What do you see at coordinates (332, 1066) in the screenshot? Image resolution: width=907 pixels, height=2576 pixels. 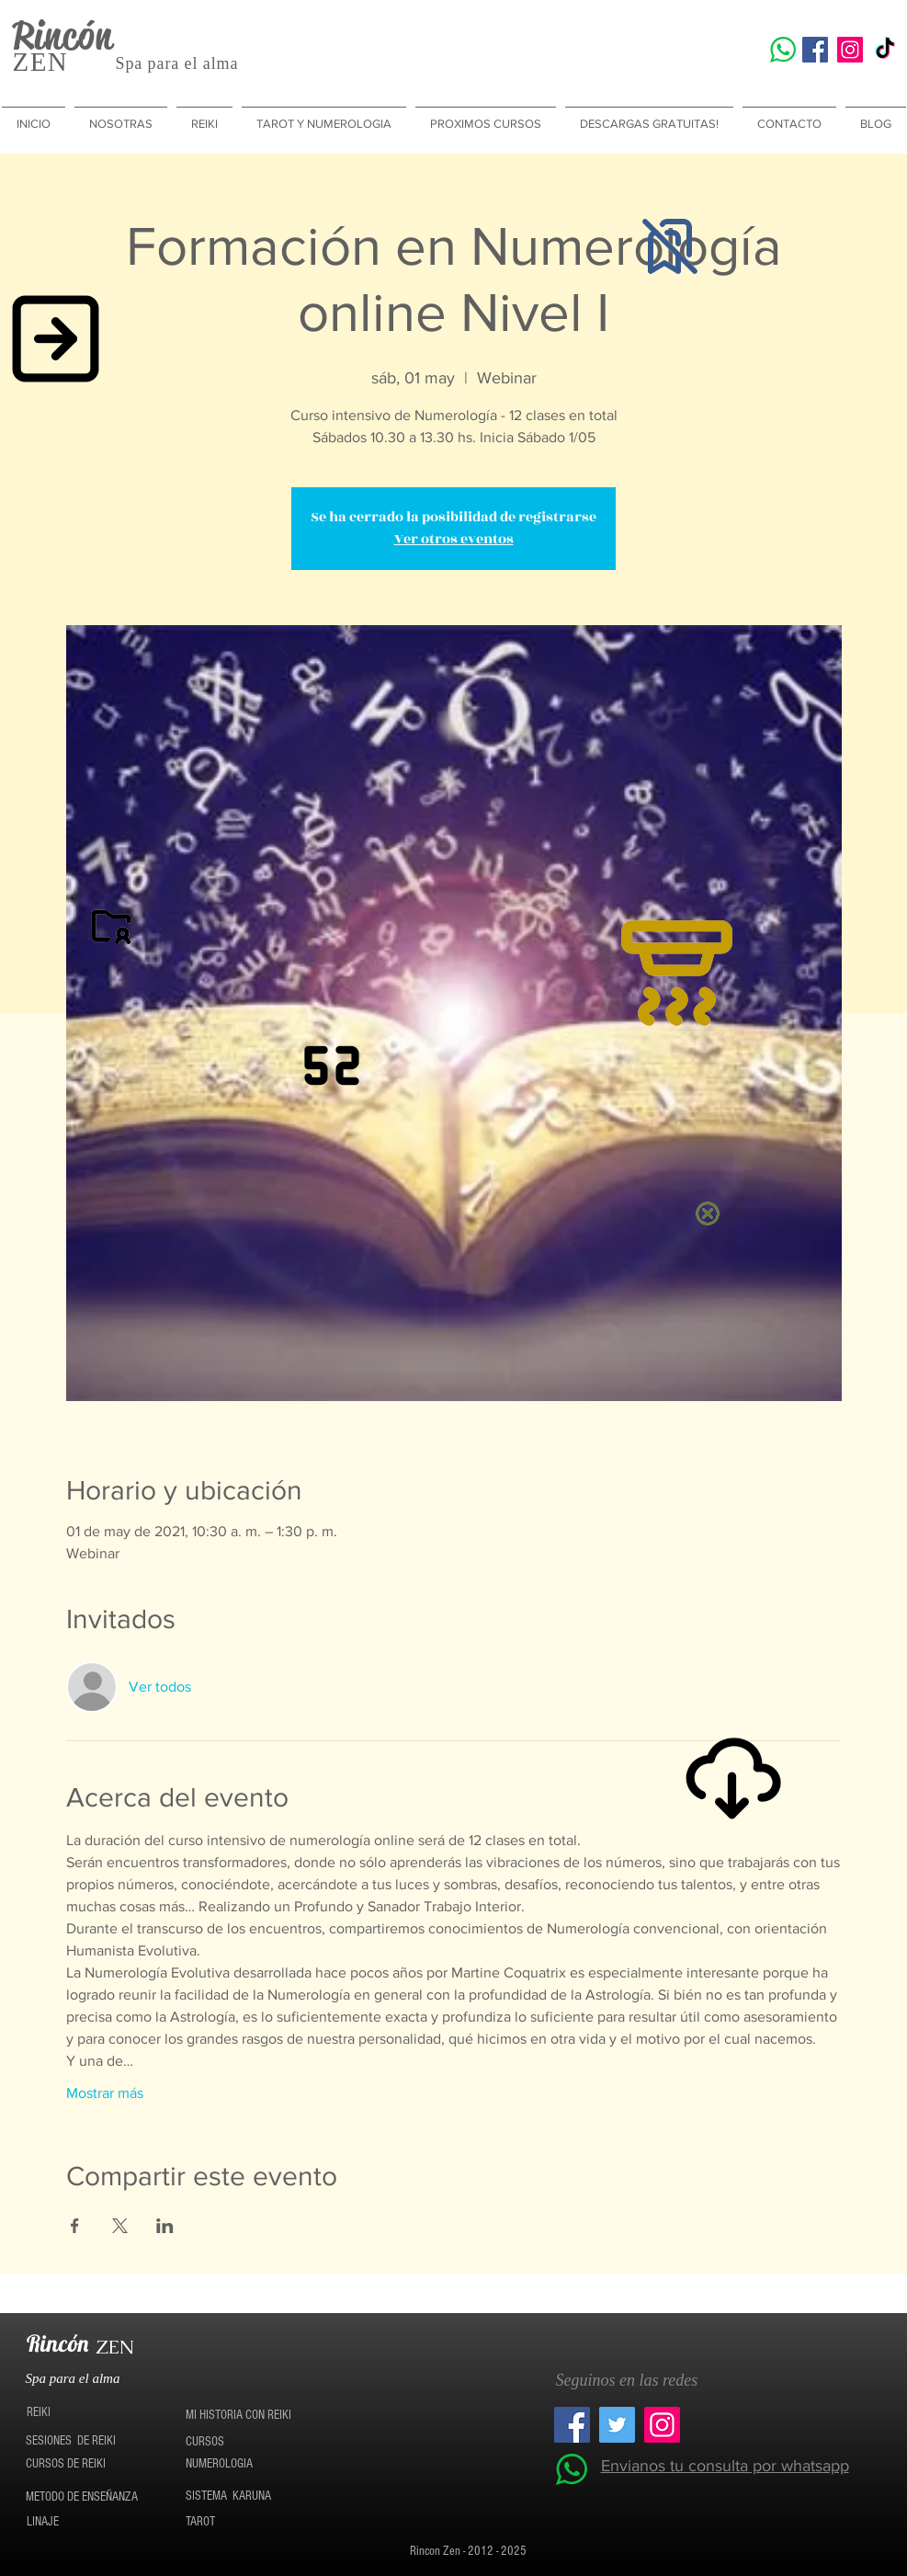 I see `indicates item number 52 in a list or sequence` at bounding box center [332, 1066].